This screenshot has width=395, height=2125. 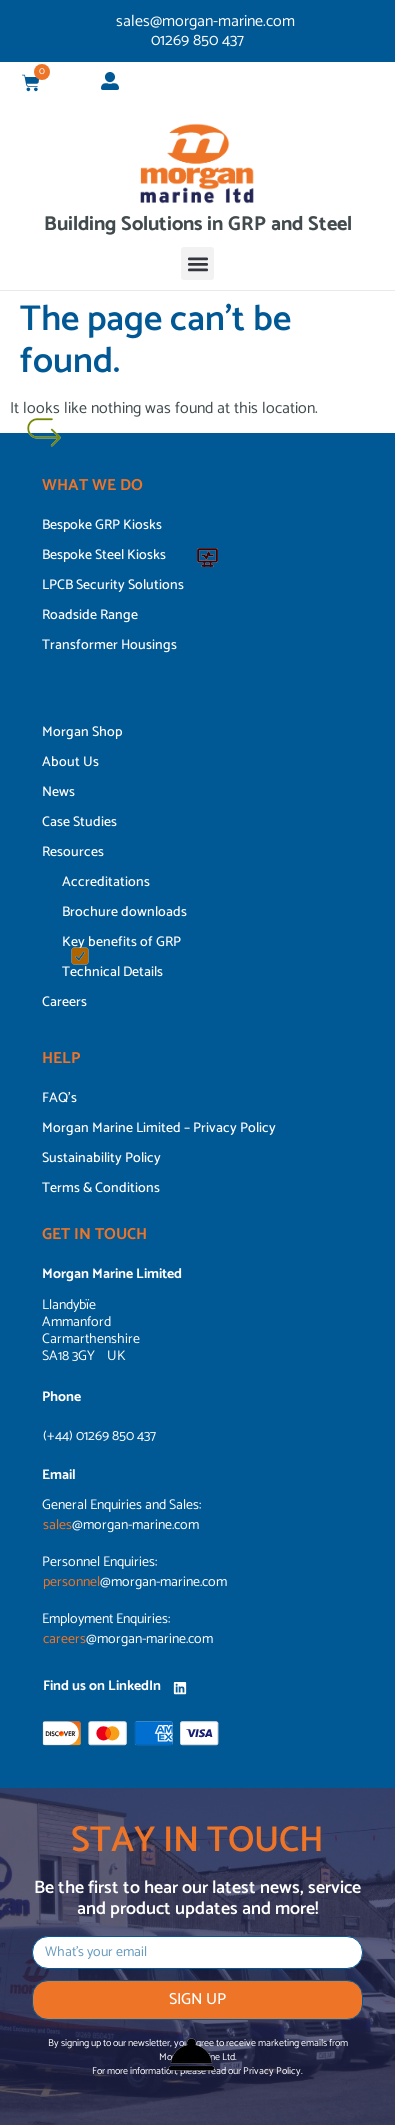 I want to click on view heart rate or vital sign data, so click(x=207, y=557).